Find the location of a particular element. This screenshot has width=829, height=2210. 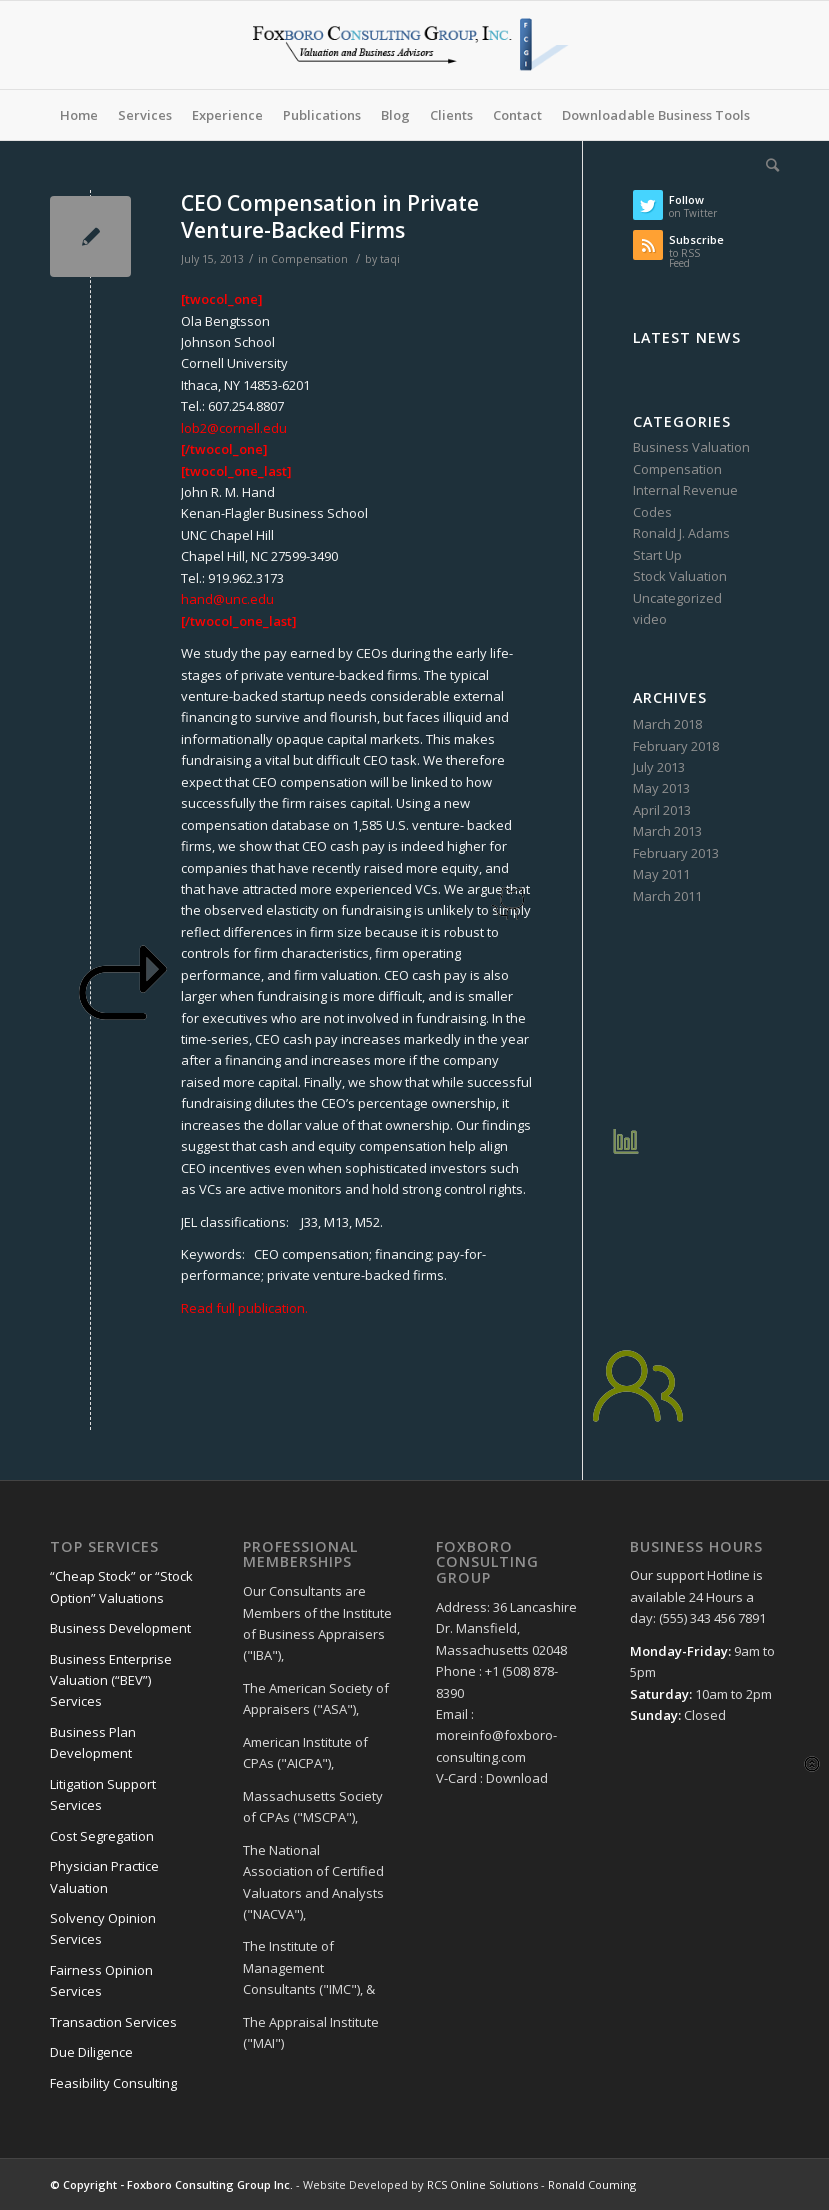

view analytics or statistics is located at coordinates (626, 1143).